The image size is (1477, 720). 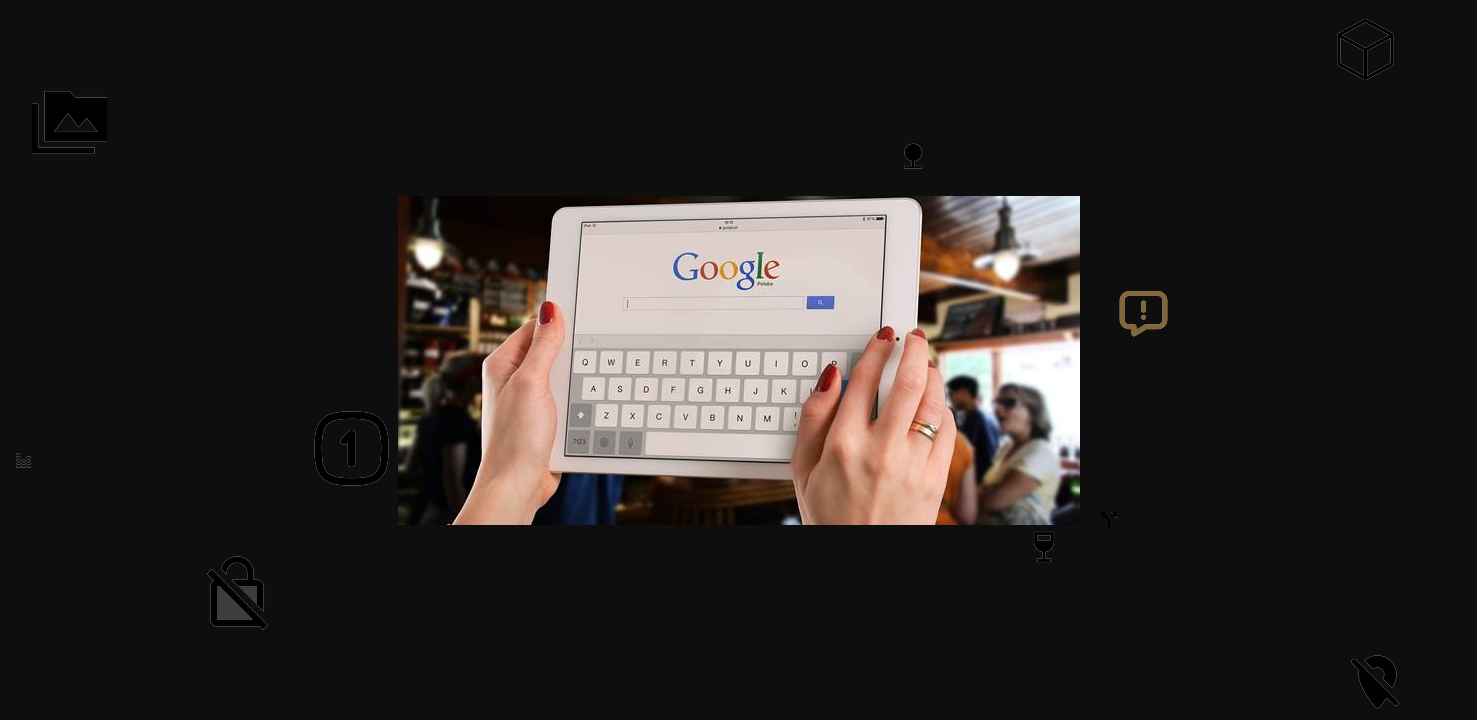 I want to click on view nature or outdoor photos, so click(x=913, y=156).